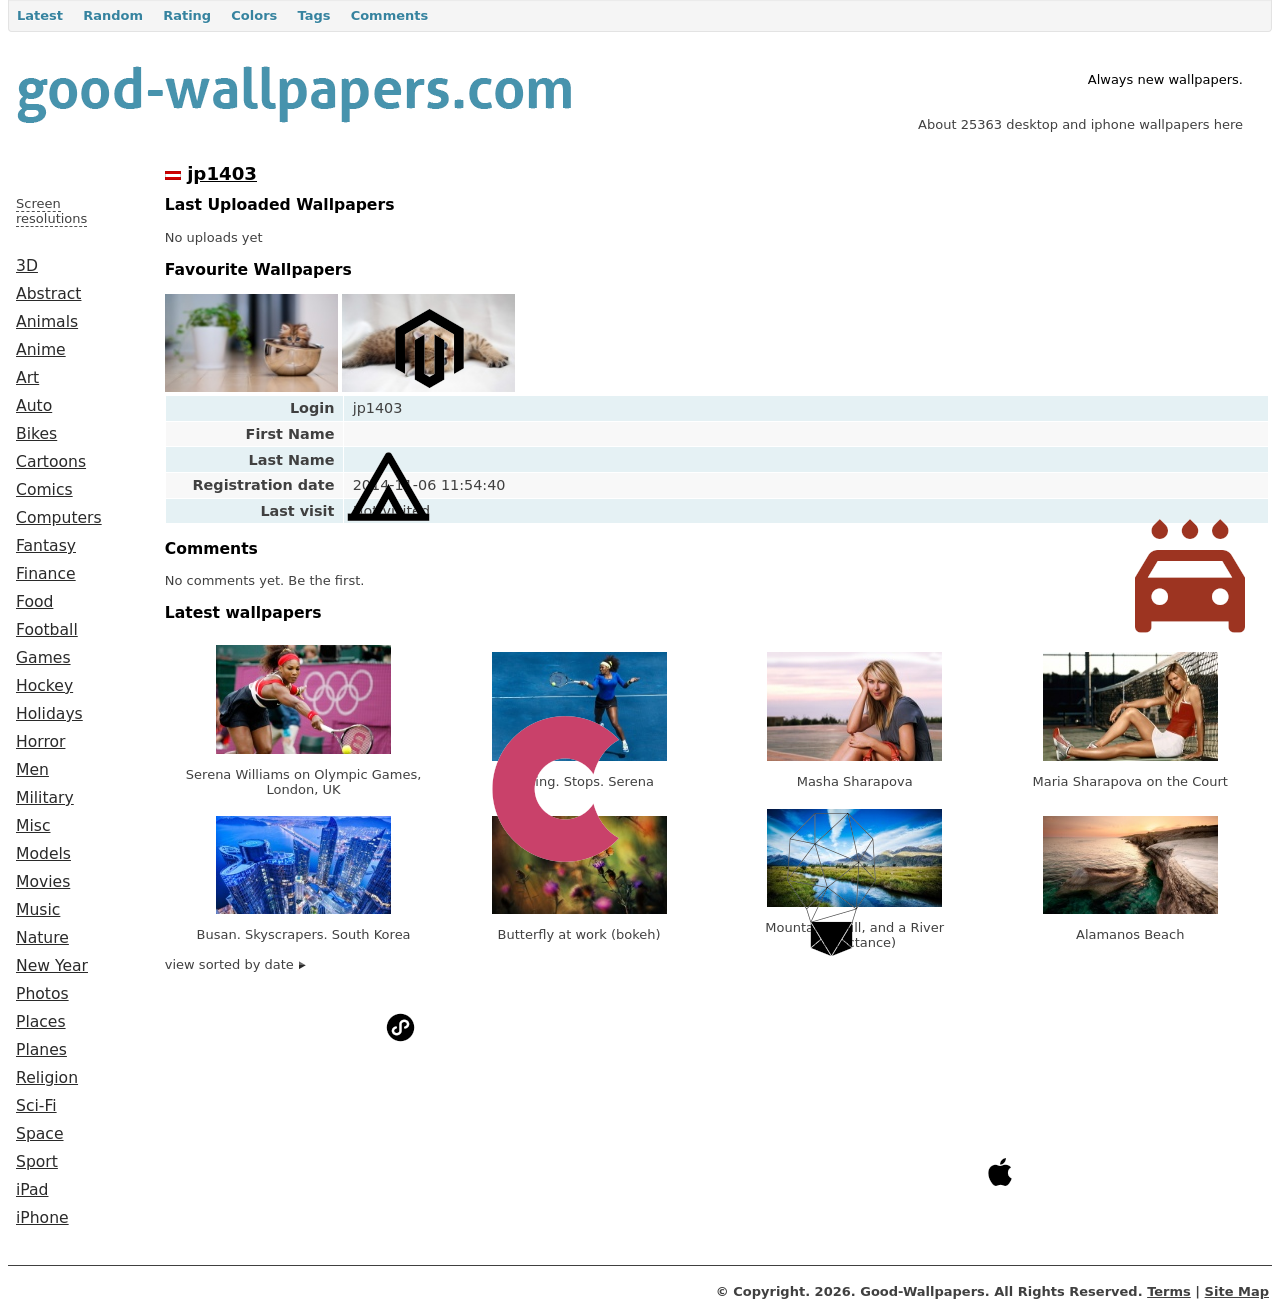 The height and width of the screenshot is (1310, 1280). Describe the element at coordinates (388, 487) in the screenshot. I see `view camping or outdoor locations` at that location.